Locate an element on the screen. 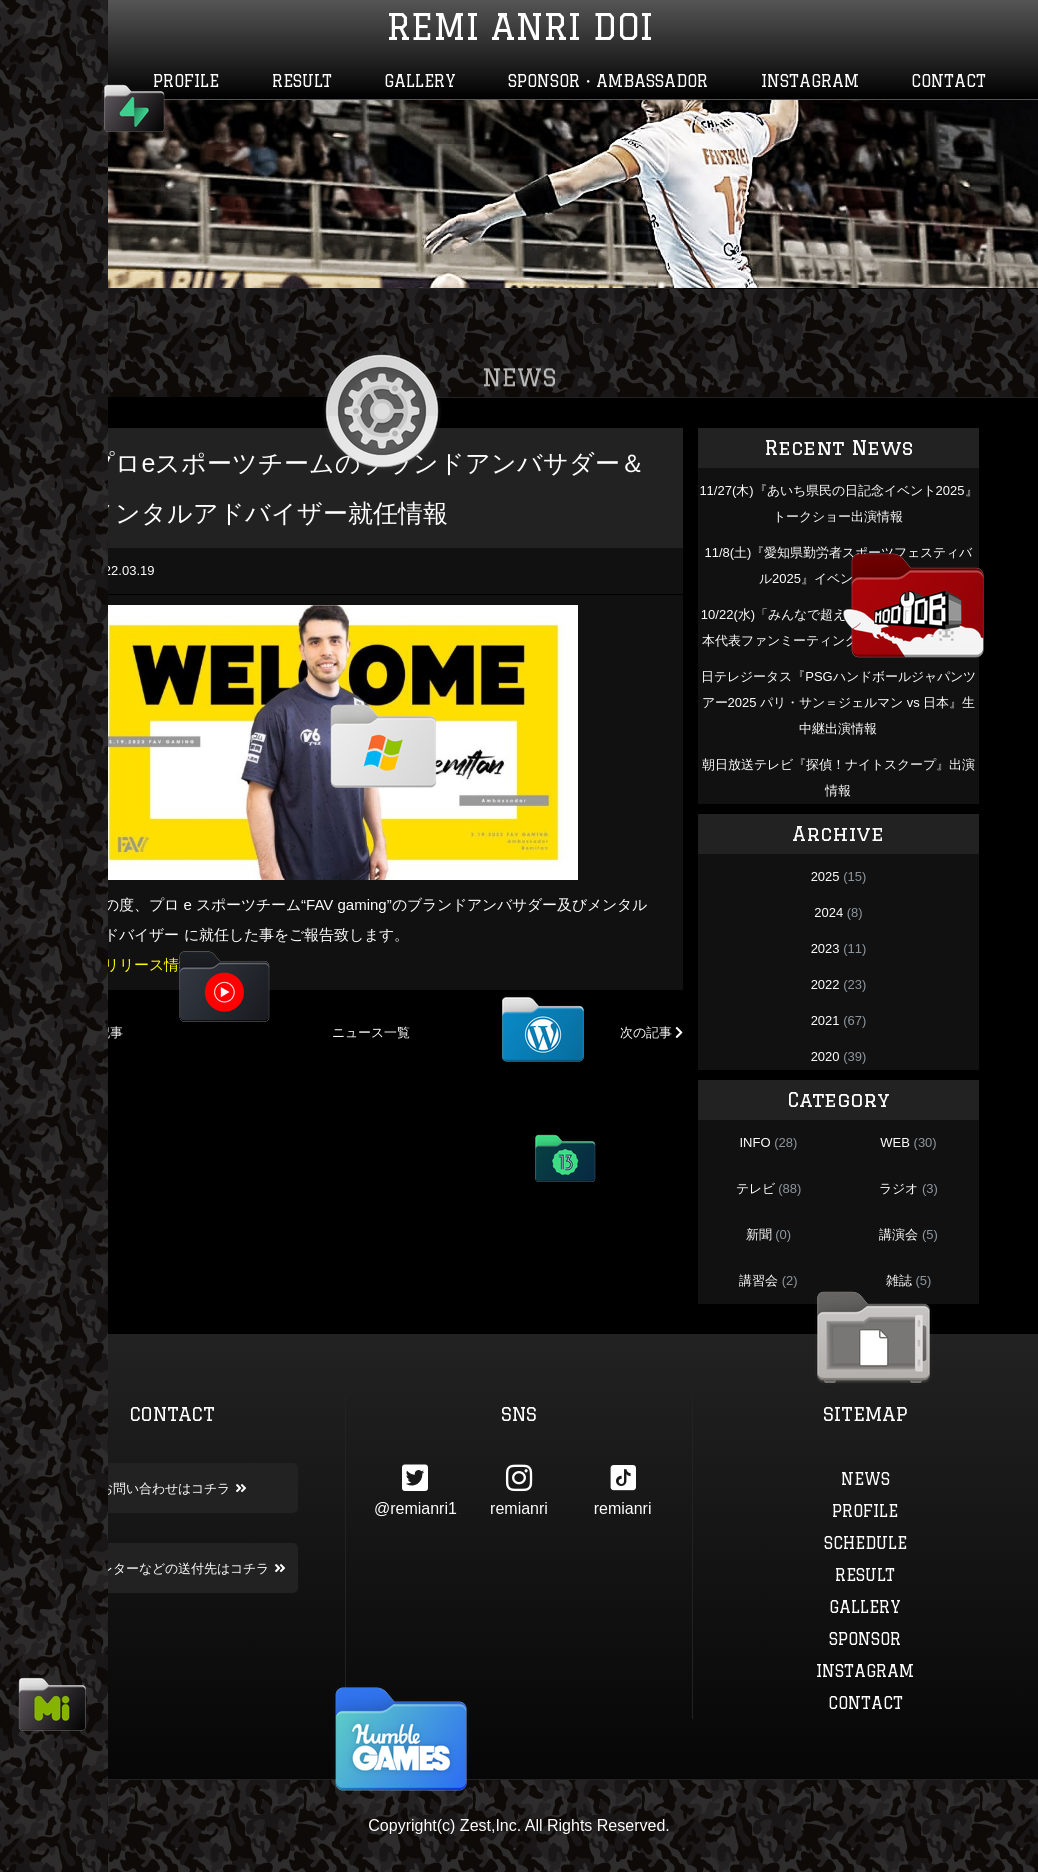 This screenshot has height=1872, width=1038. open youtube music downloads folder is located at coordinates (224, 989).